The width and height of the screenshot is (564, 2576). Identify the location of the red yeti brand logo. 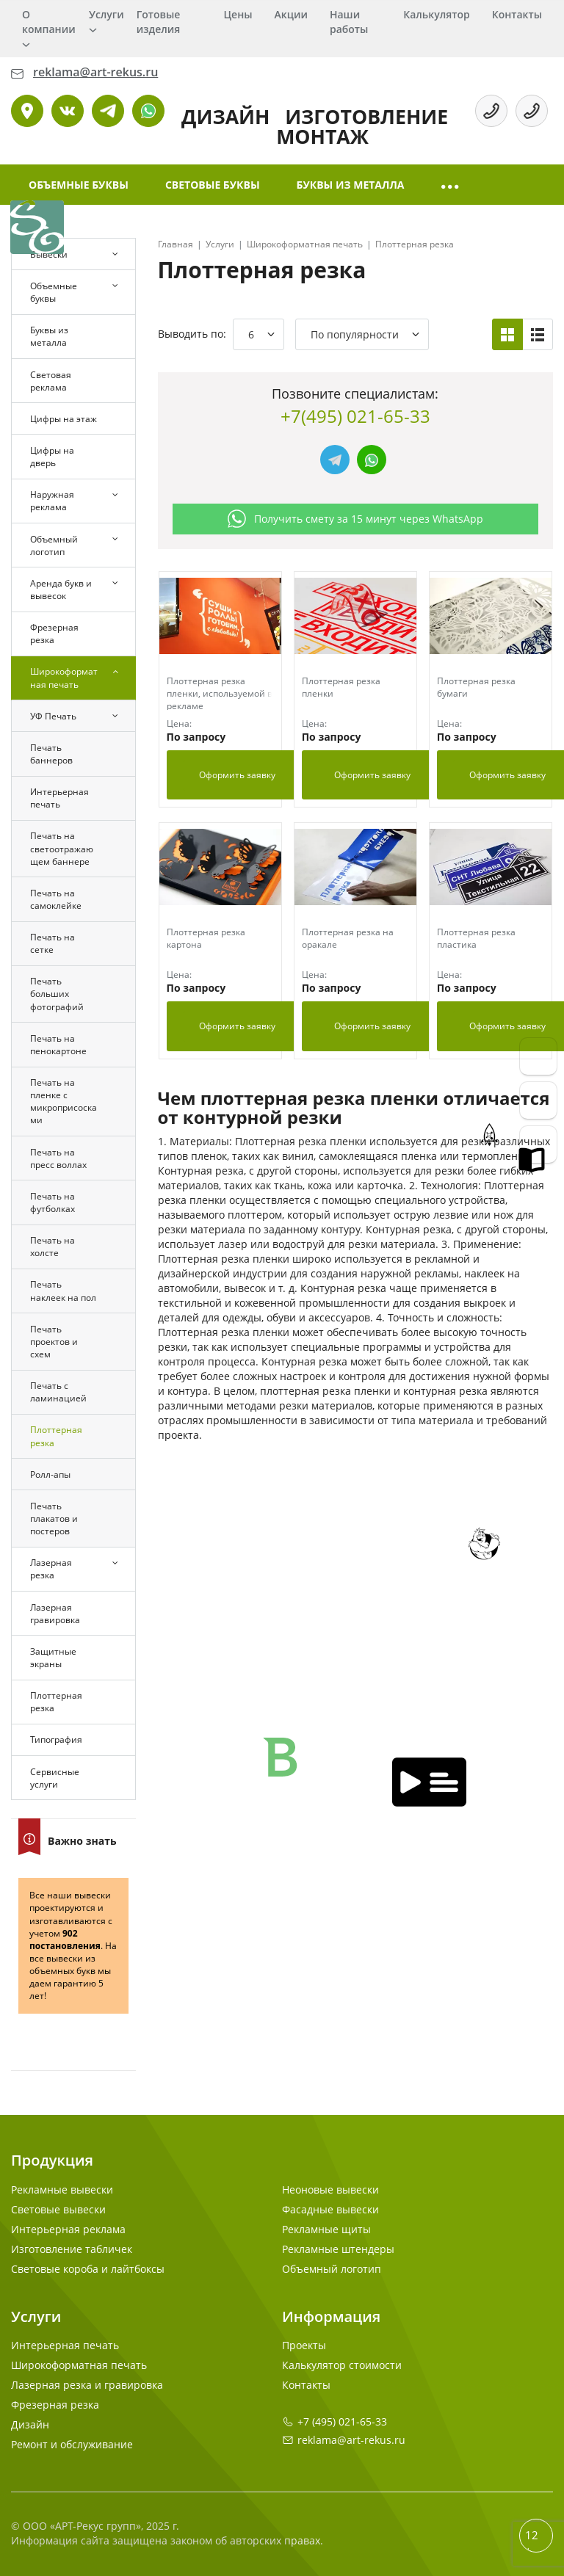
(484, 1543).